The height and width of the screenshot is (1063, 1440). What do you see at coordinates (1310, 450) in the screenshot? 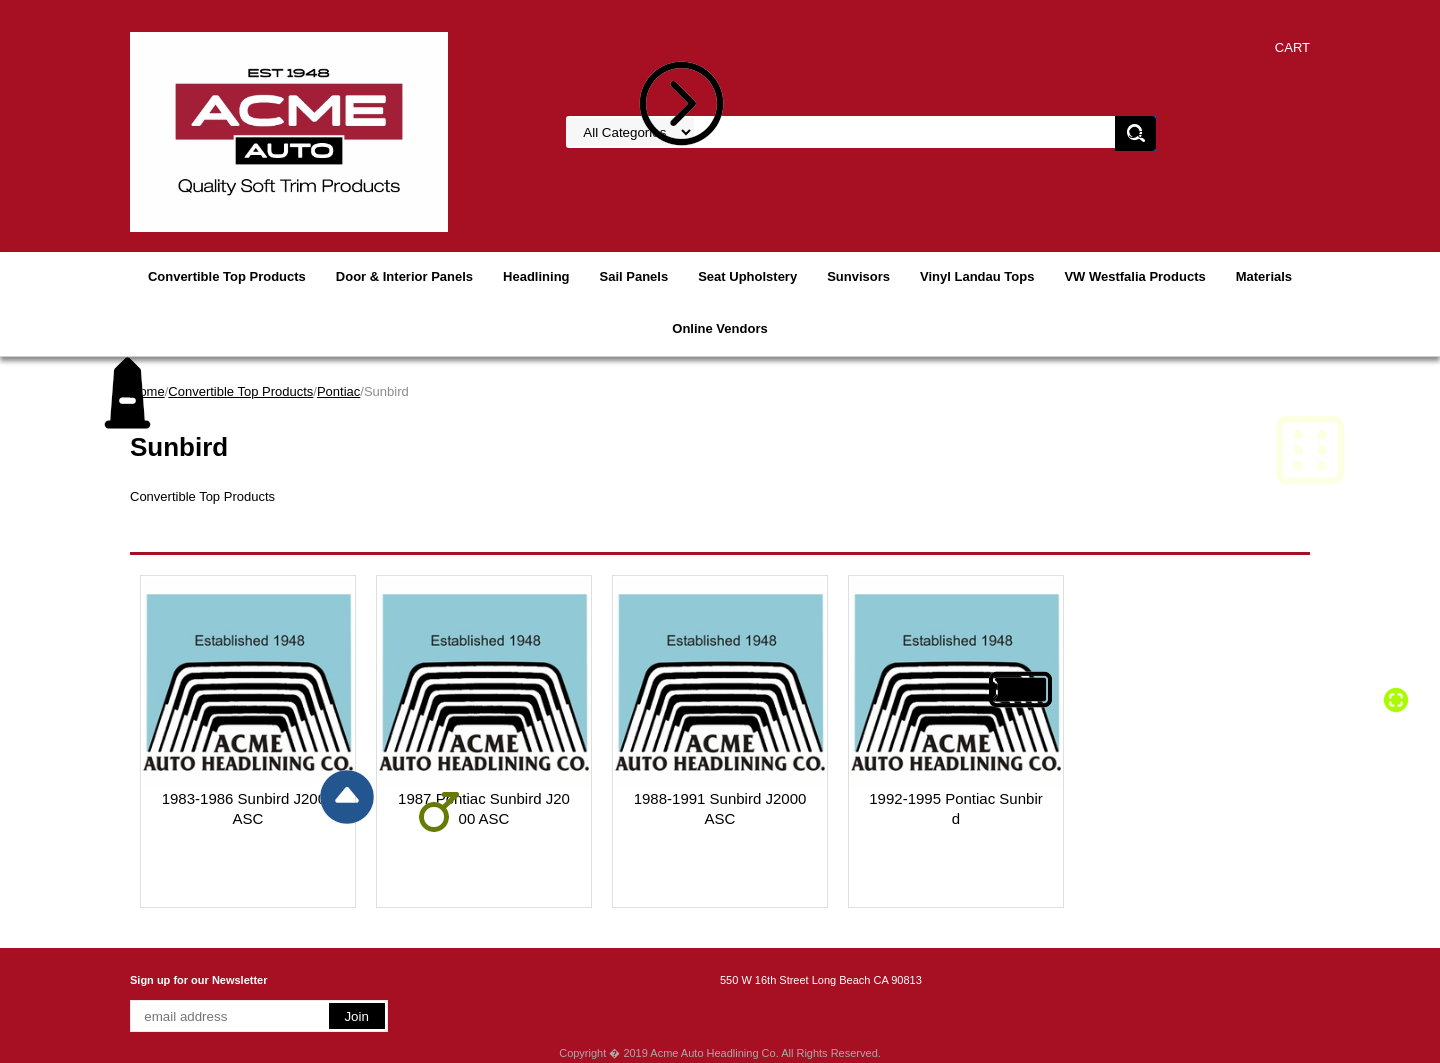
I see `random selection or shuffle function` at bounding box center [1310, 450].